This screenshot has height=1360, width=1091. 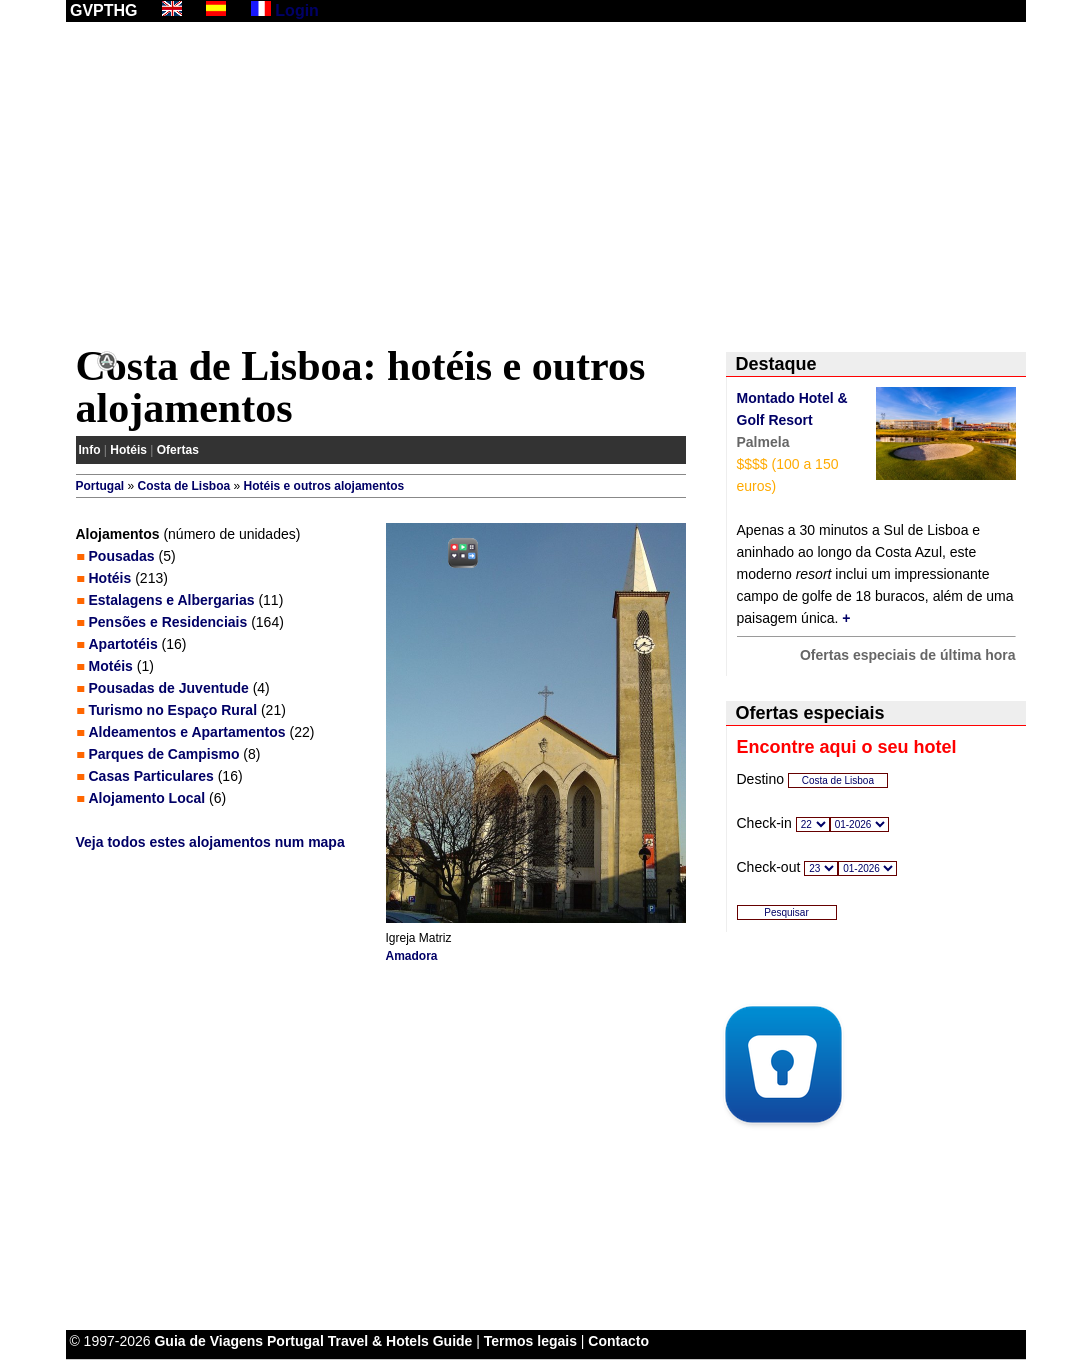 I want to click on open enpass password manager, so click(x=783, y=1064).